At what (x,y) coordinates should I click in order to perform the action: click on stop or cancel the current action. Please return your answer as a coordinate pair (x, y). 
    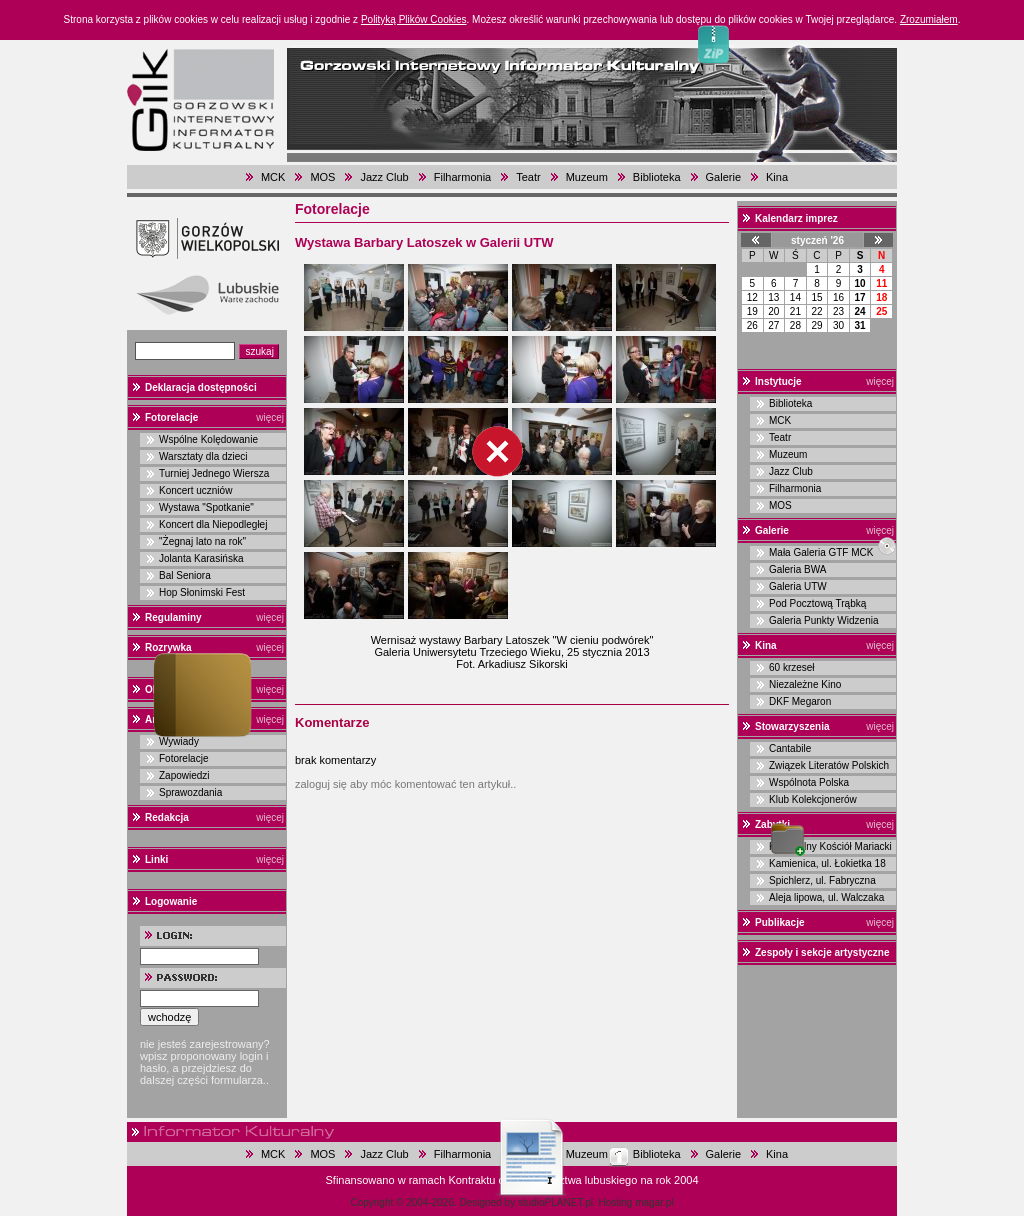
    Looking at the image, I should click on (497, 451).